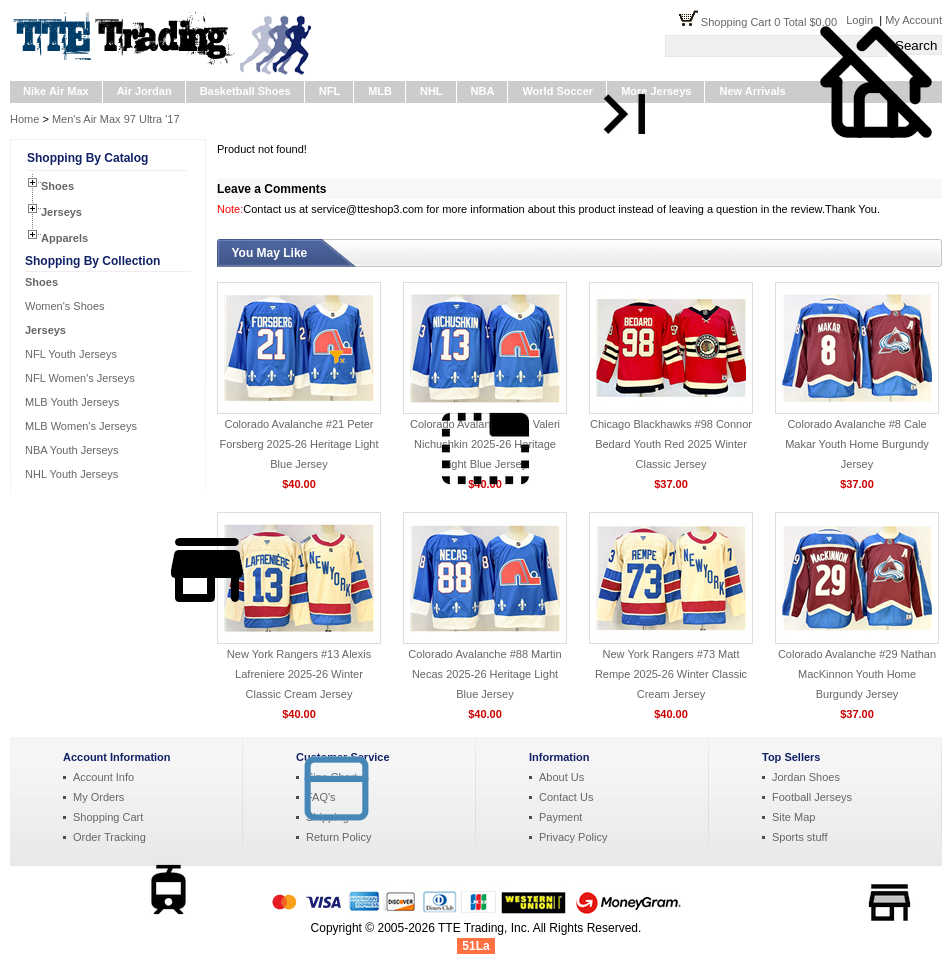 The height and width of the screenshot is (974, 952). What do you see at coordinates (168, 889) in the screenshot?
I see `view tram or light rail transit options` at bounding box center [168, 889].